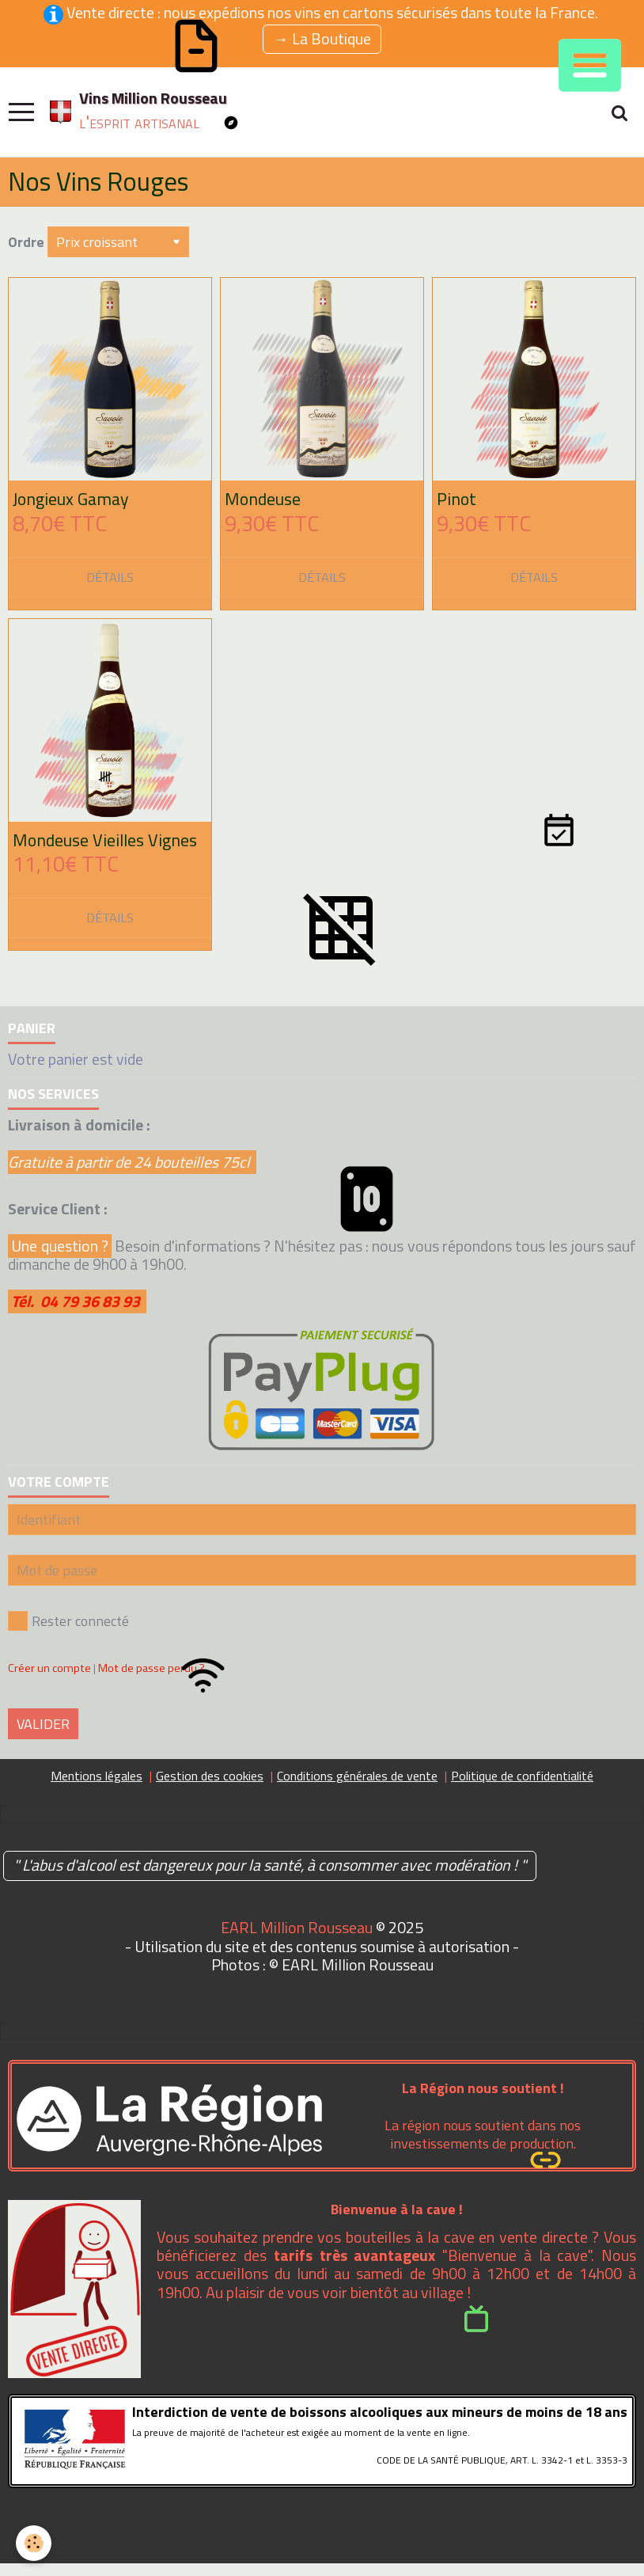 The image size is (644, 2576). What do you see at coordinates (559, 831) in the screenshot?
I see `event confirmed or scheduled successfully` at bounding box center [559, 831].